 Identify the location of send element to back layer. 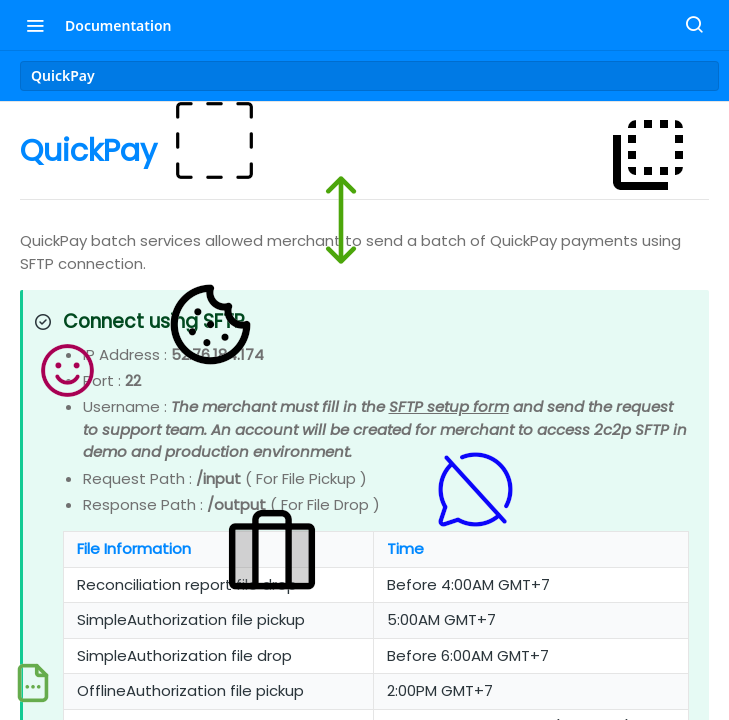
(648, 155).